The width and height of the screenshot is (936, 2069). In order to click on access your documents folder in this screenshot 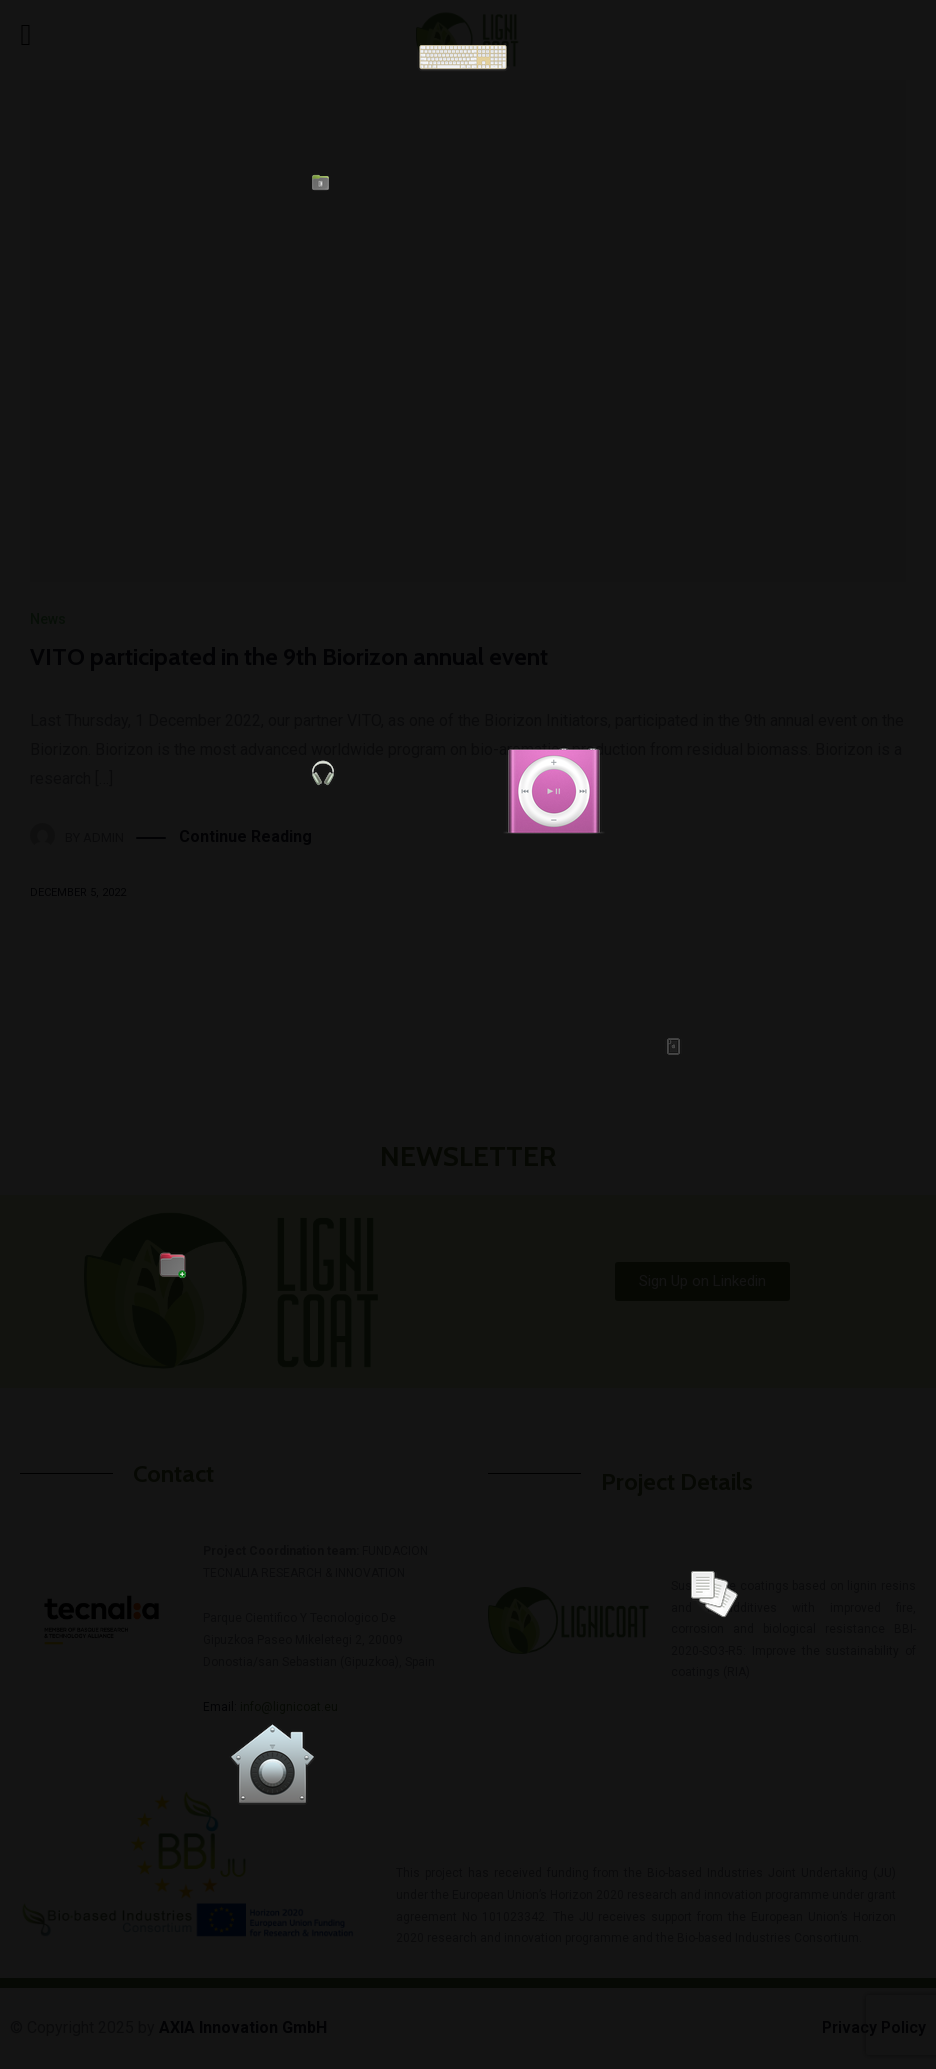, I will do `click(714, 1594)`.